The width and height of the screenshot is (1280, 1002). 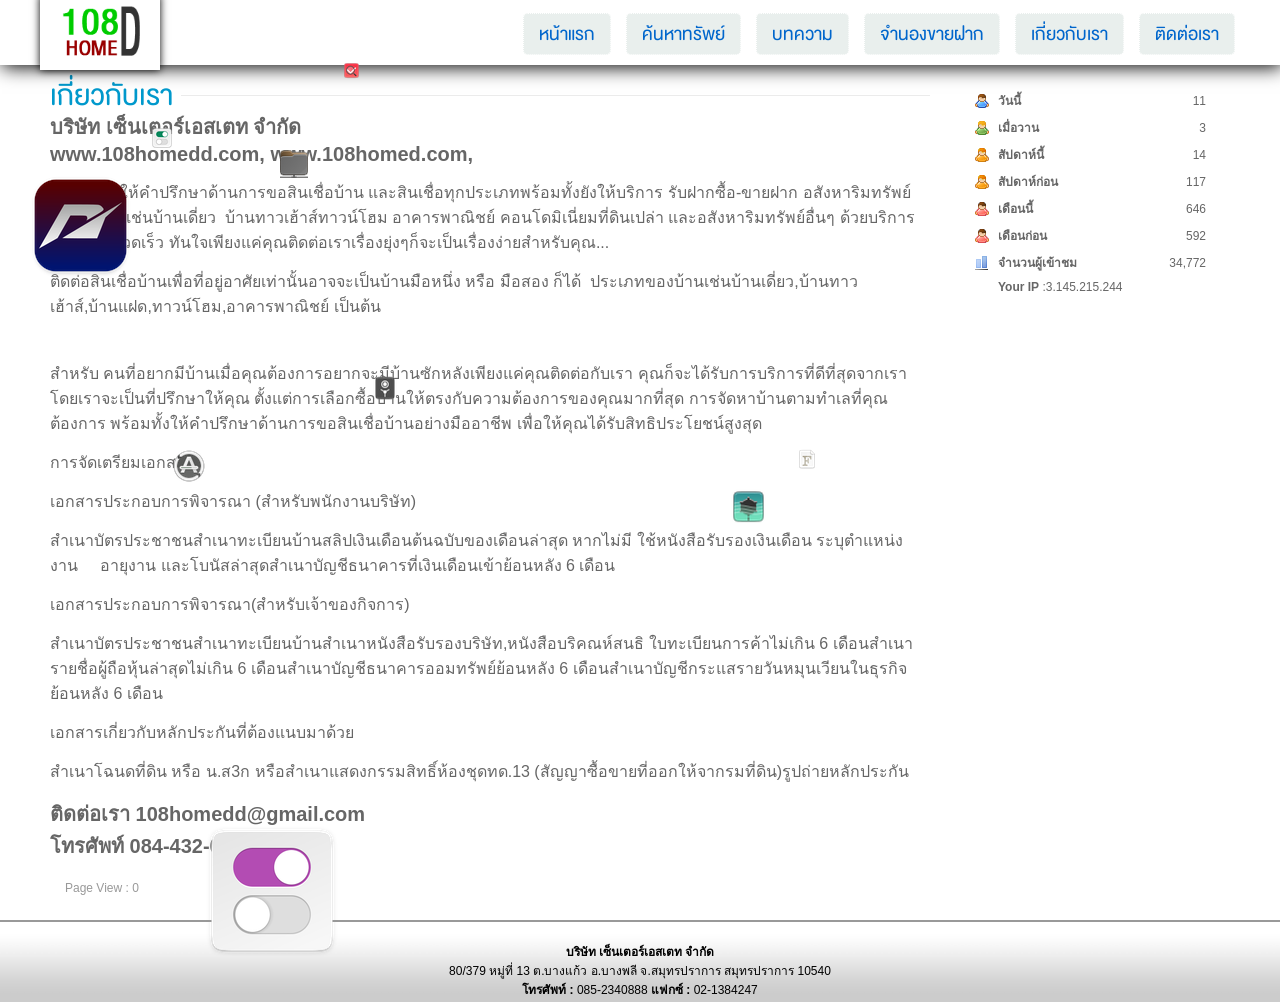 I want to click on open system configuration tool, so click(x=351, y=70).